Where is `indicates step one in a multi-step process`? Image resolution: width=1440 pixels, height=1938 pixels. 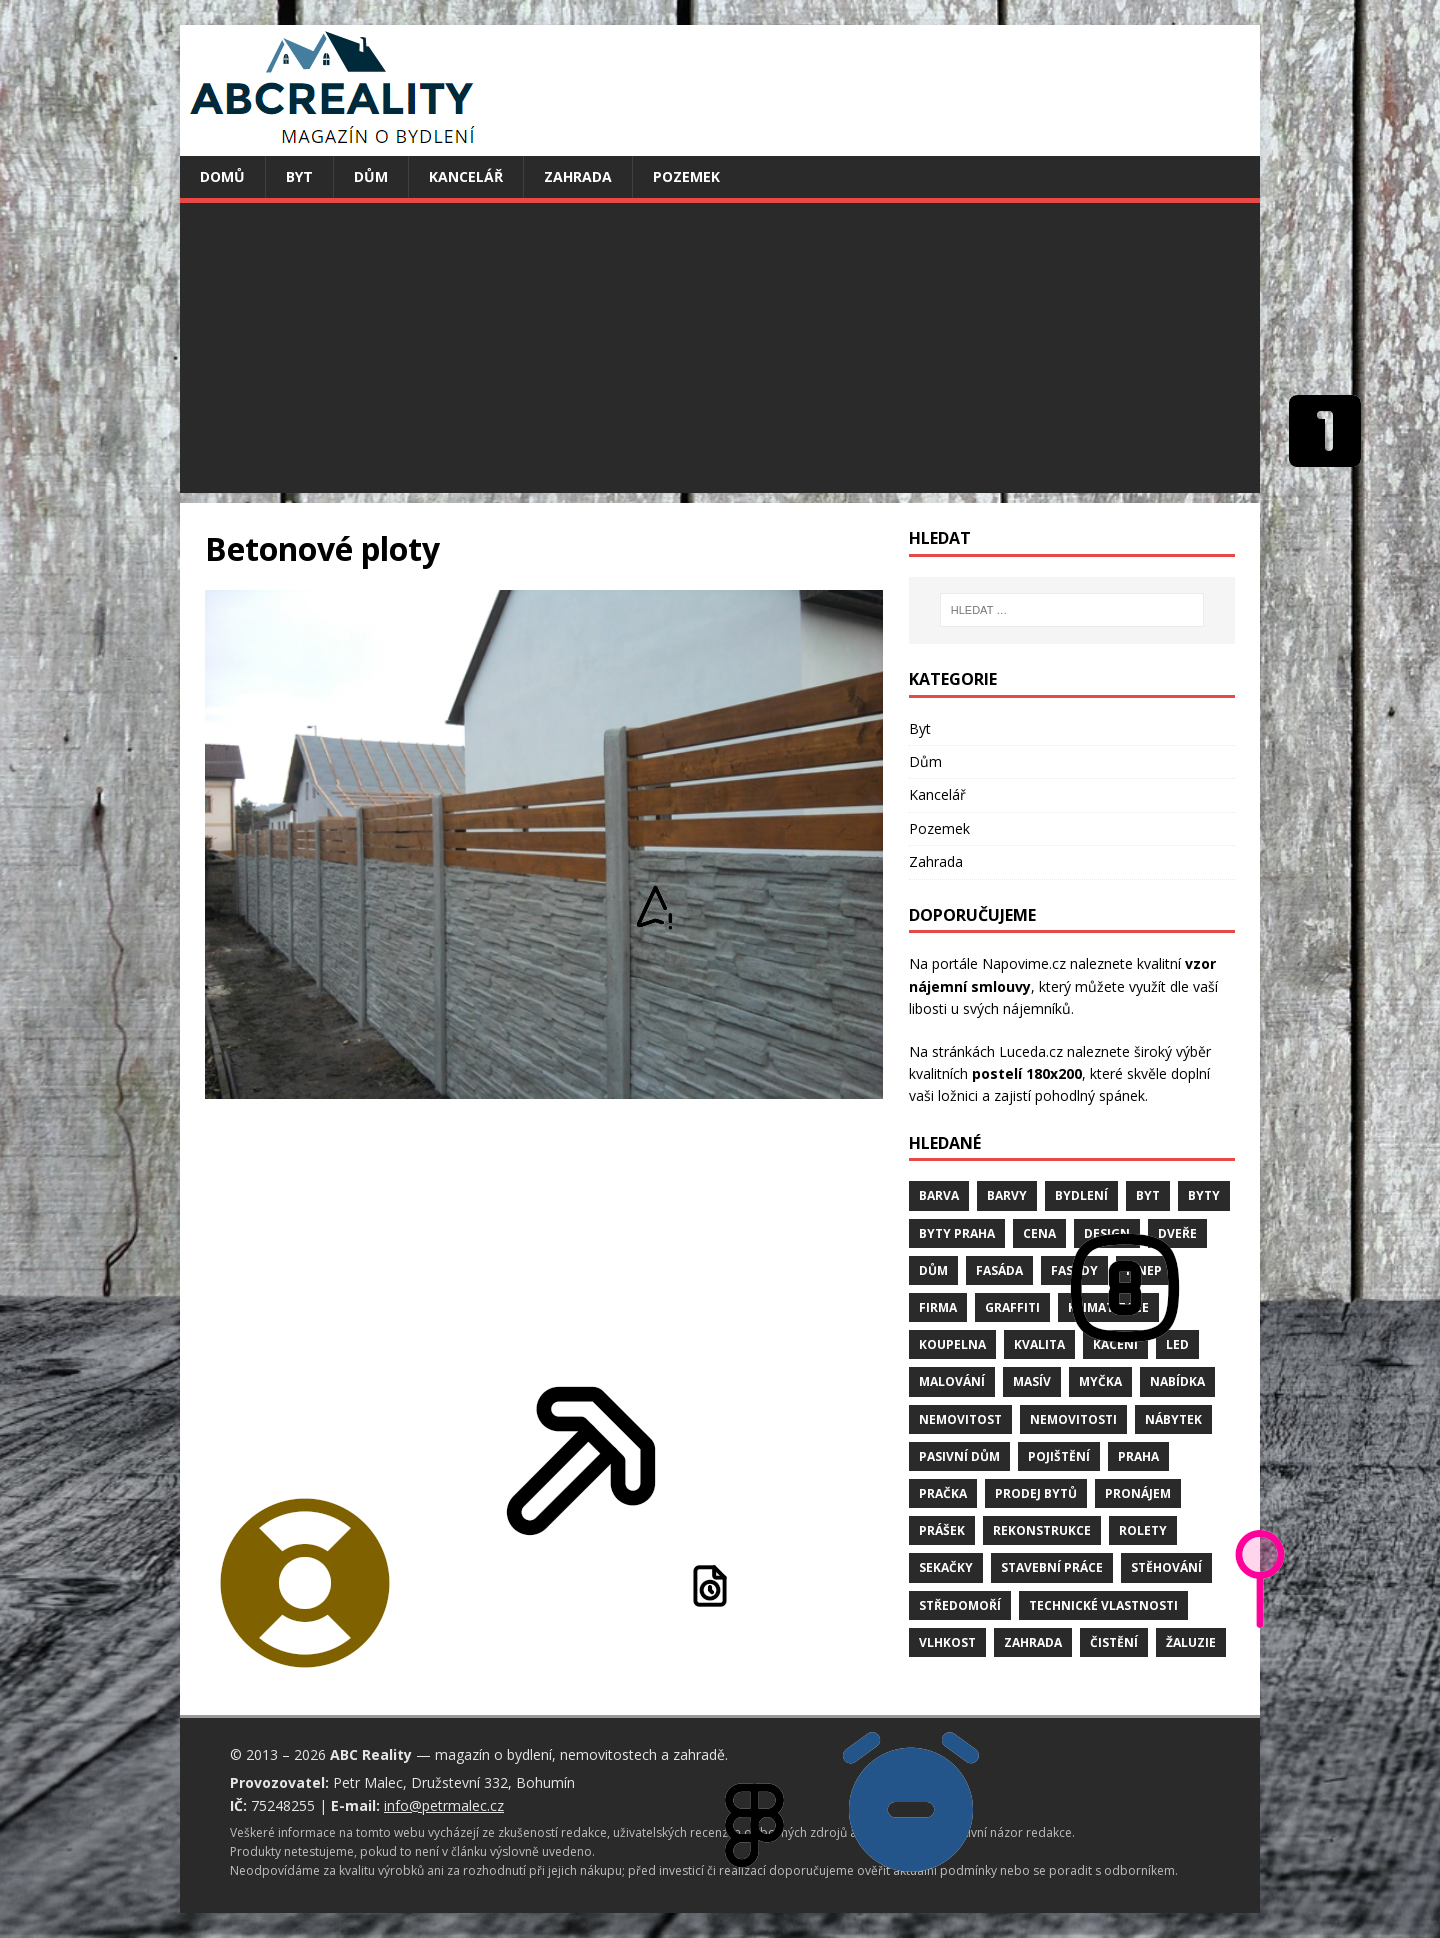 indicates step one in a multi-step process is located at coordinates (1325, 431).